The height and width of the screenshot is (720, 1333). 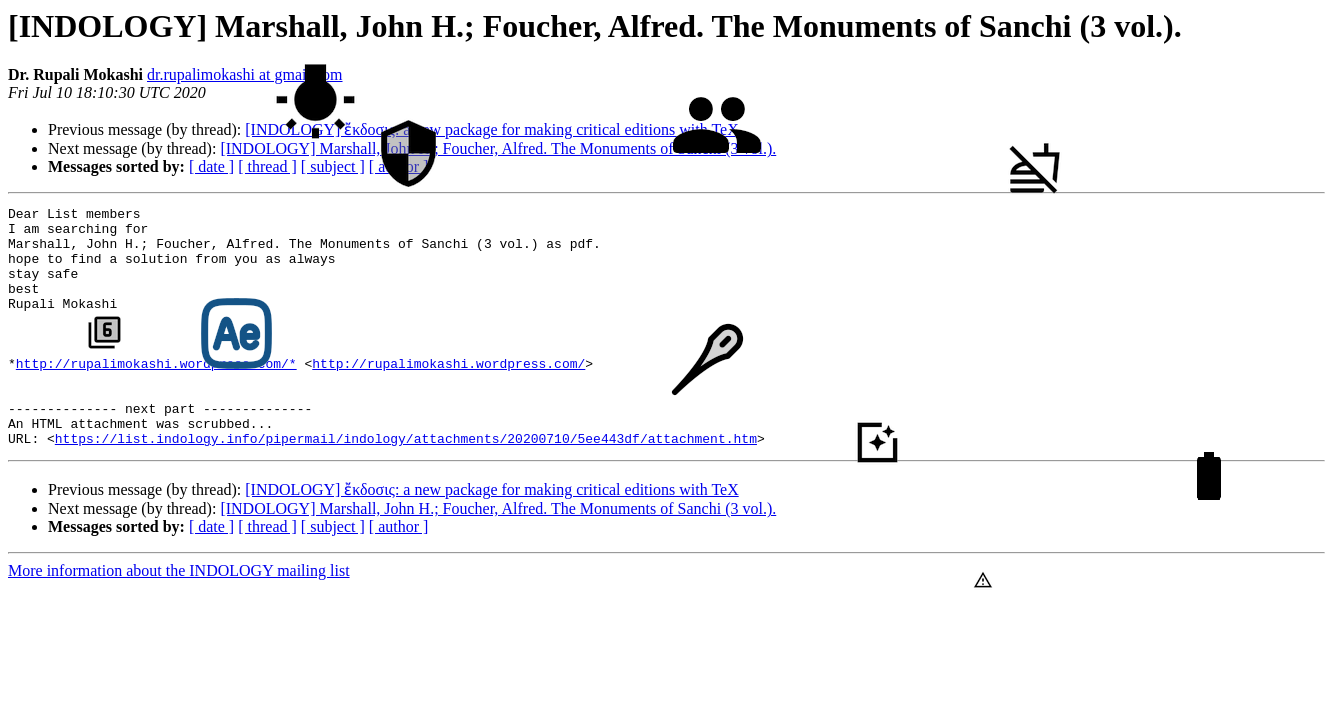 I want to click on view contacts or people list, so click(x=717, y=125).